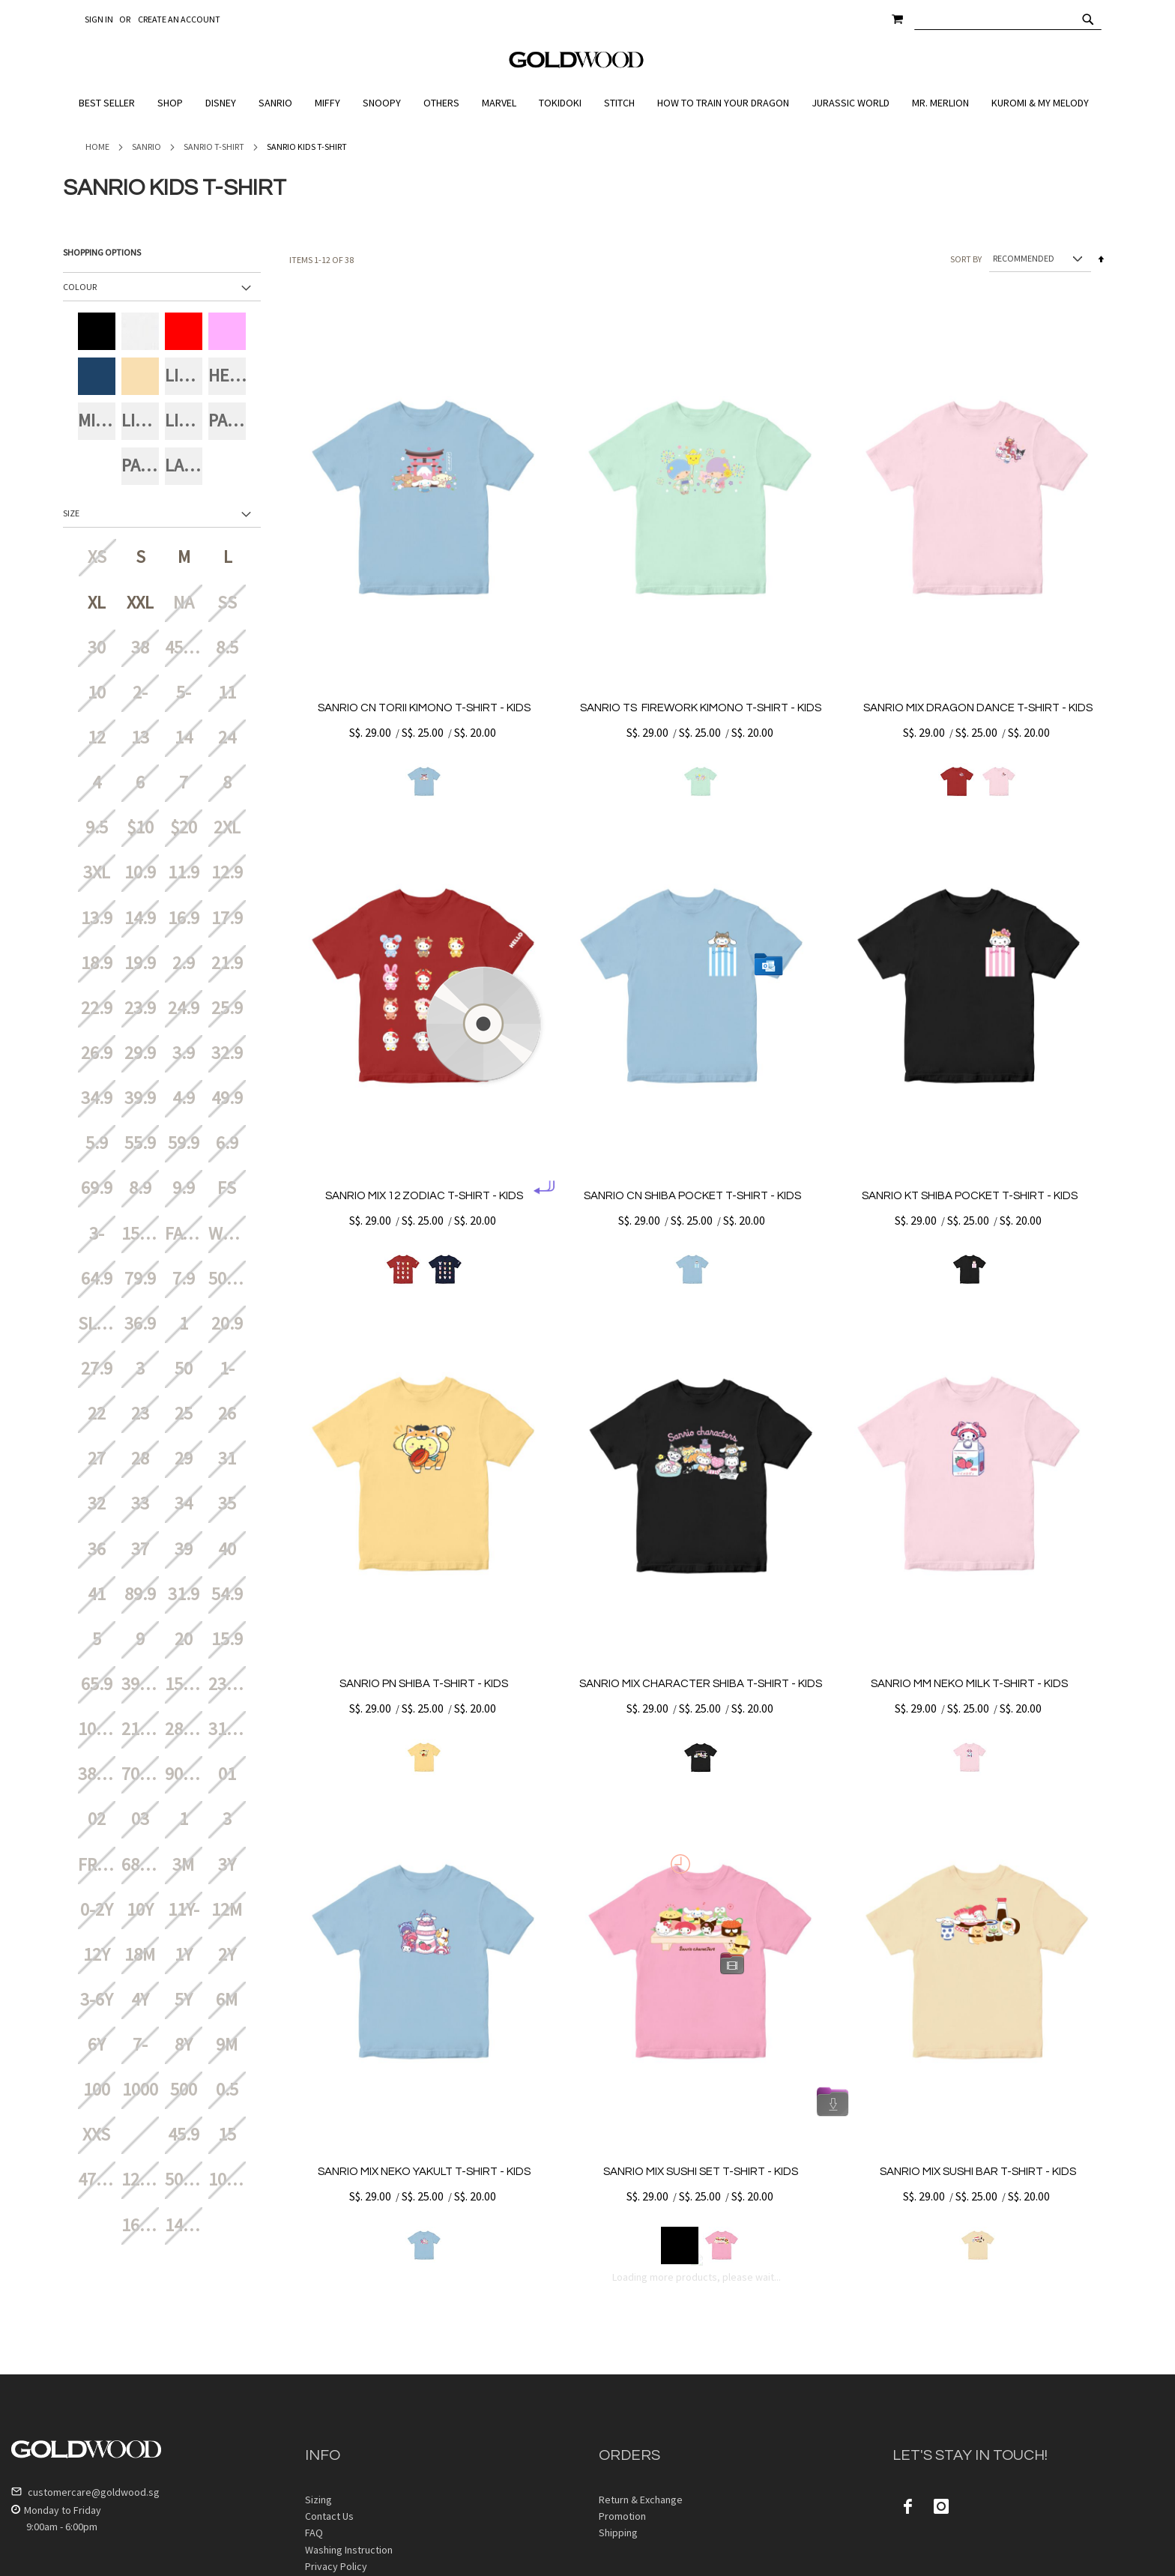  What do you see at coordinates (680, 1864) in the screenshot?
I see `access date and time settings` at bounding box center [680, 1864].